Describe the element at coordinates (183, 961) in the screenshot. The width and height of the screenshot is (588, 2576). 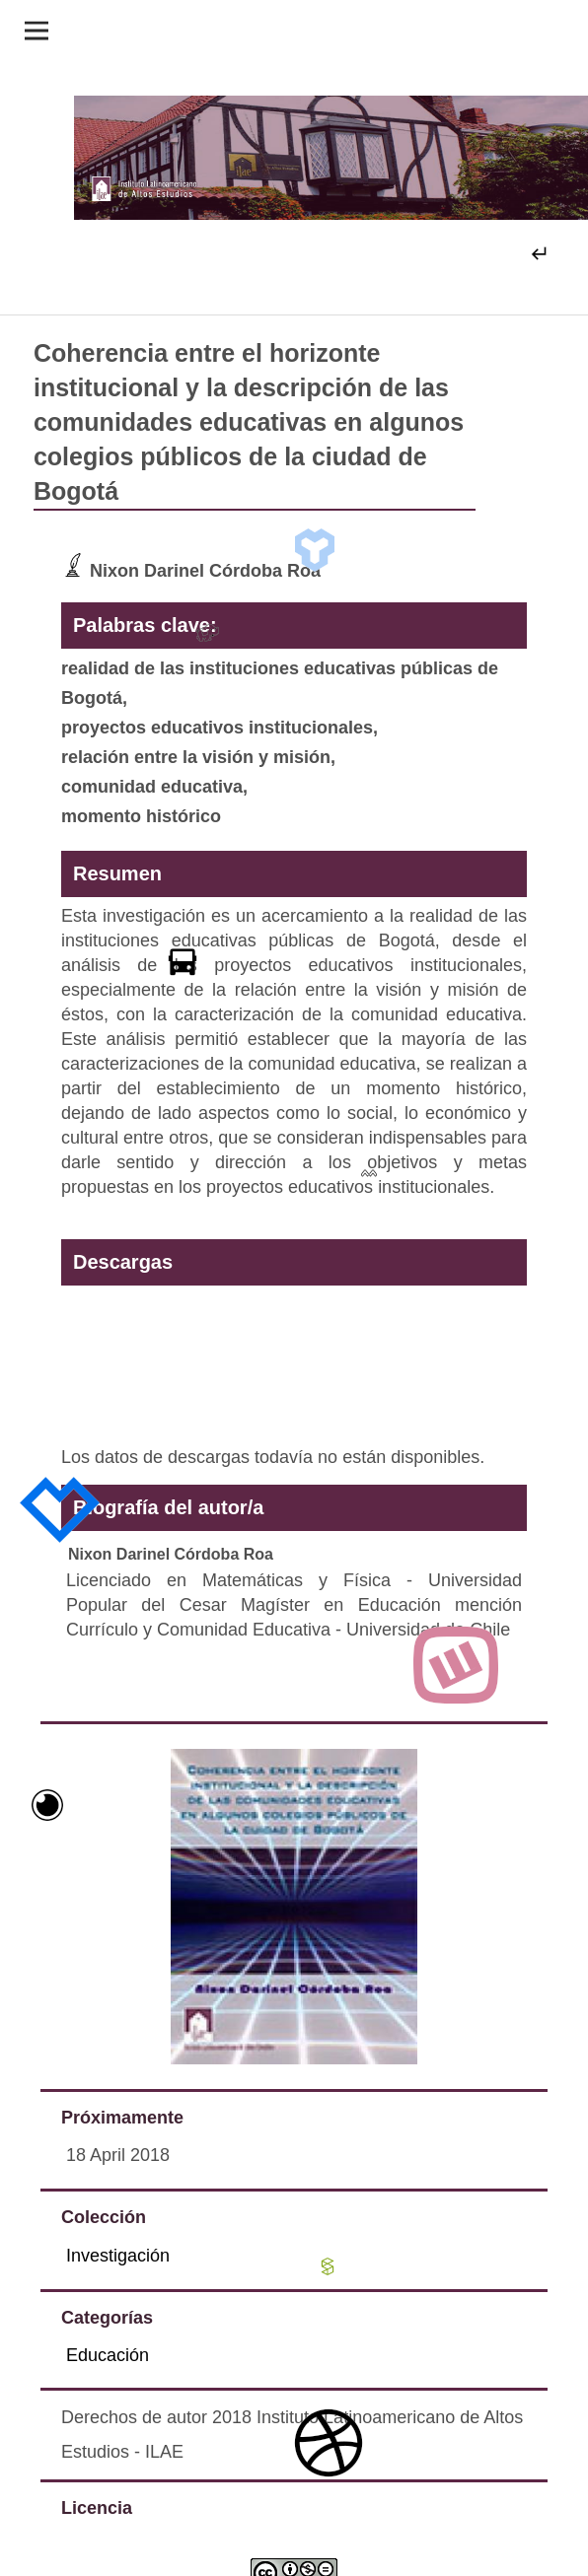
I see `view bus routes or public transit options` at that location.